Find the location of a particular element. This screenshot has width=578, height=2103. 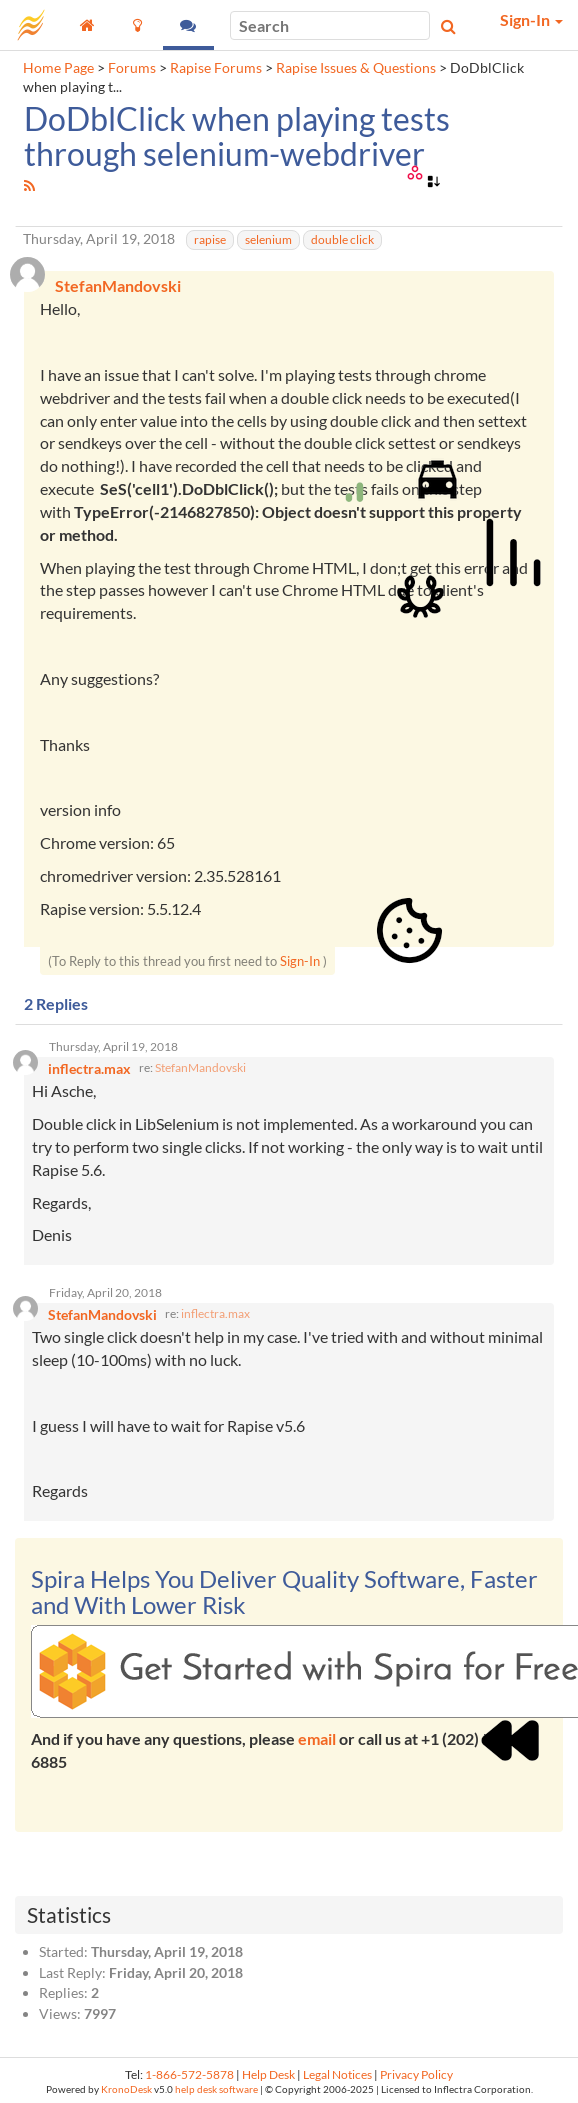

manage cookie preferences is located at coordinates (409, 930).